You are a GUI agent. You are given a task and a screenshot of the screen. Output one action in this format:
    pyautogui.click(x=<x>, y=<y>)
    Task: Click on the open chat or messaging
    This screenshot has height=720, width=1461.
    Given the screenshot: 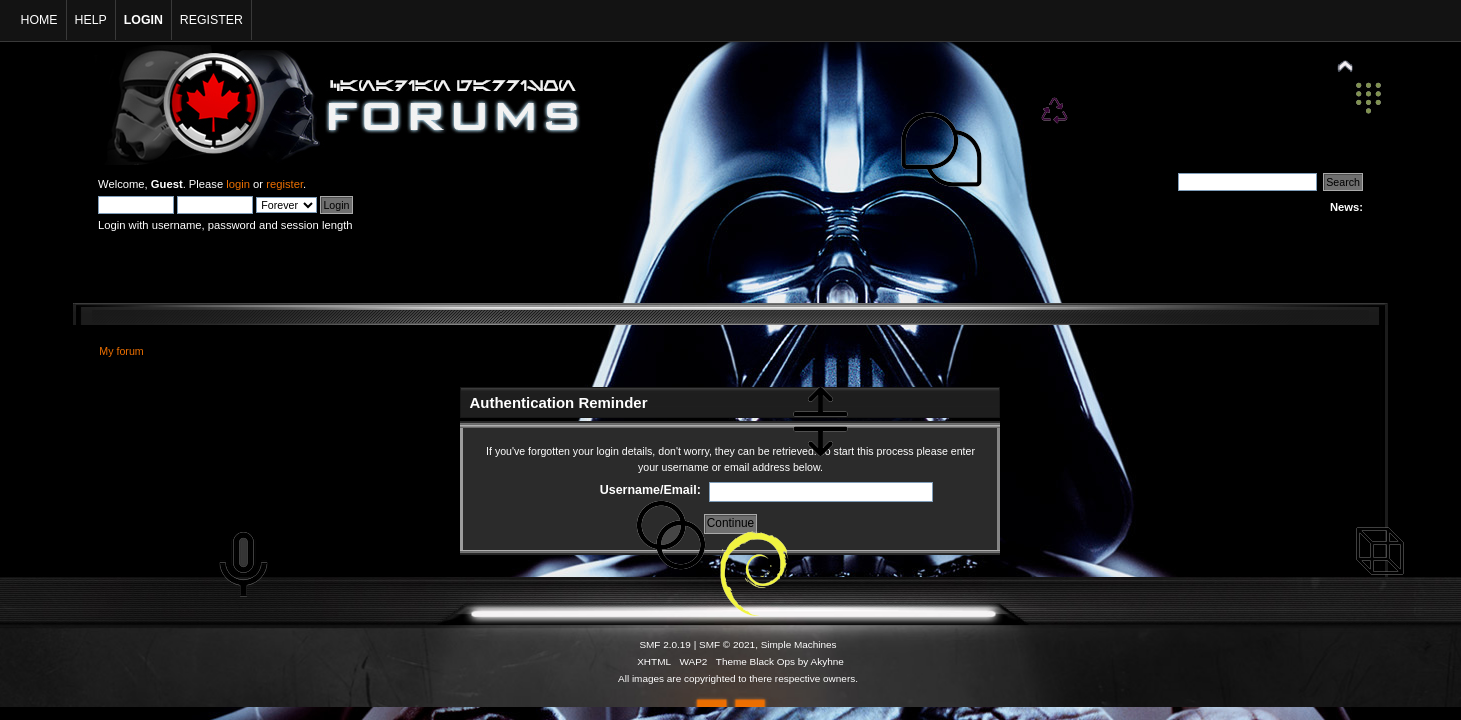 What is the action you would take?
    pyautogui.click(x=941, y=149)
    